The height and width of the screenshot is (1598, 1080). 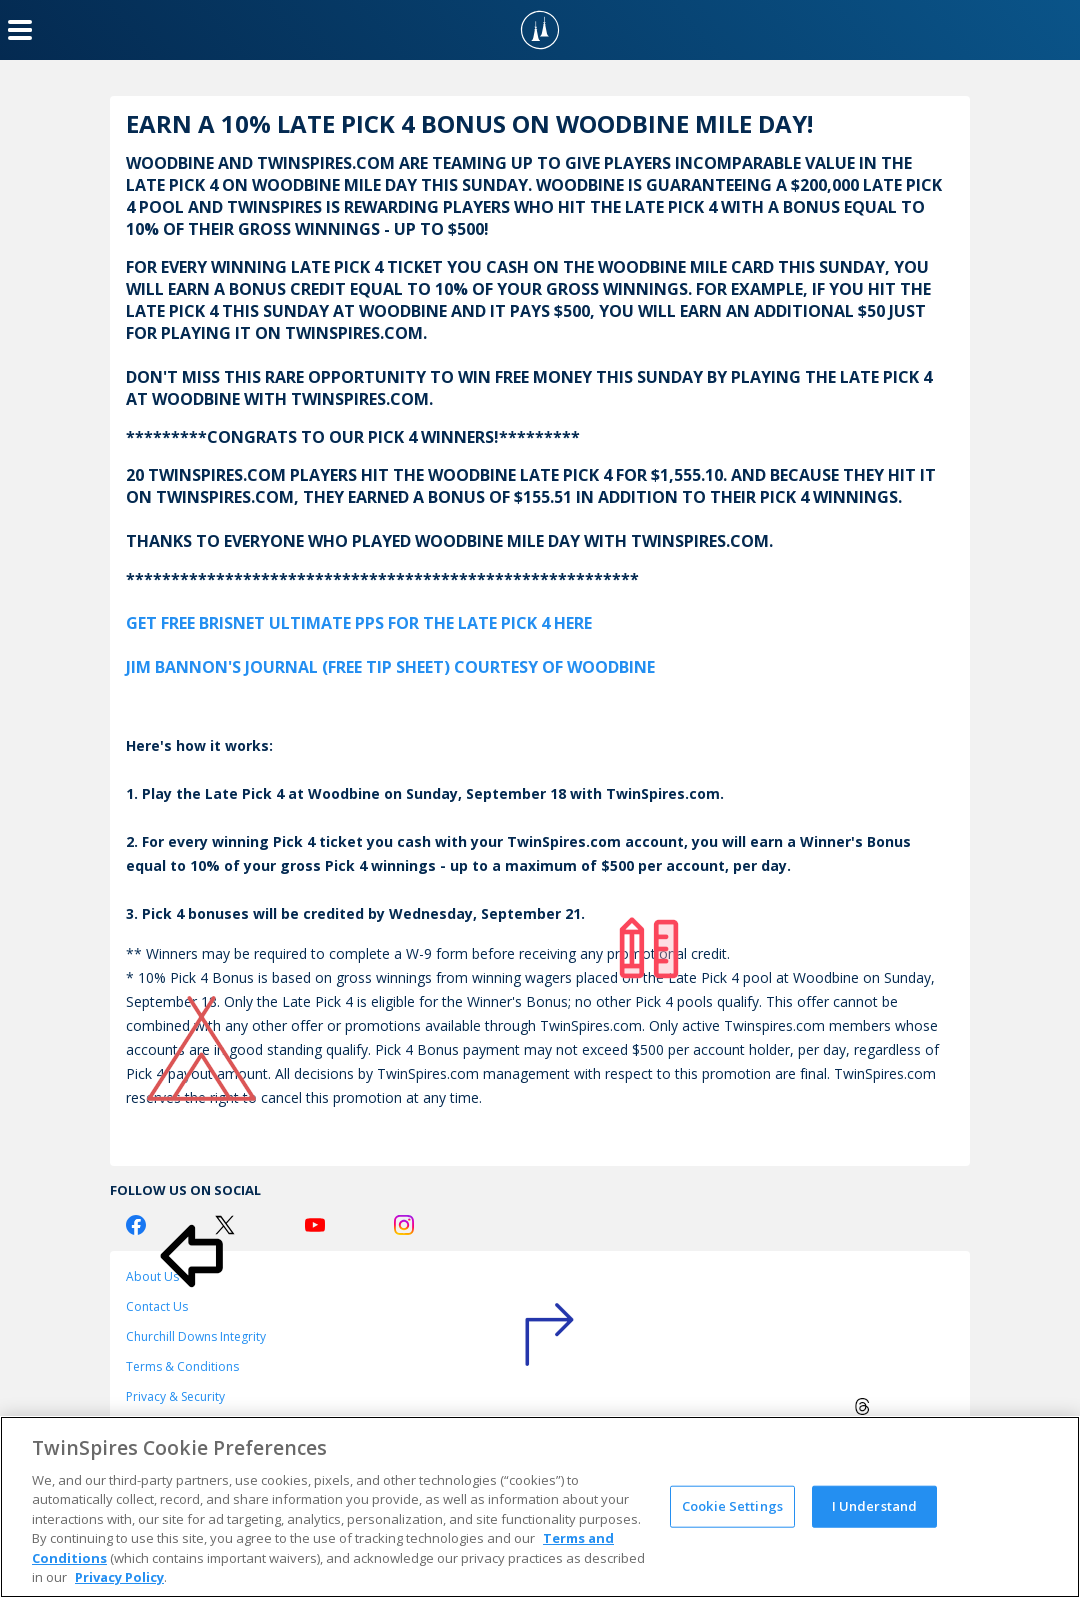 What do you see at coordinates (194, 1256) in the screenshot?
I see `go back to the previous screen` at bounding box center [194, 1256].